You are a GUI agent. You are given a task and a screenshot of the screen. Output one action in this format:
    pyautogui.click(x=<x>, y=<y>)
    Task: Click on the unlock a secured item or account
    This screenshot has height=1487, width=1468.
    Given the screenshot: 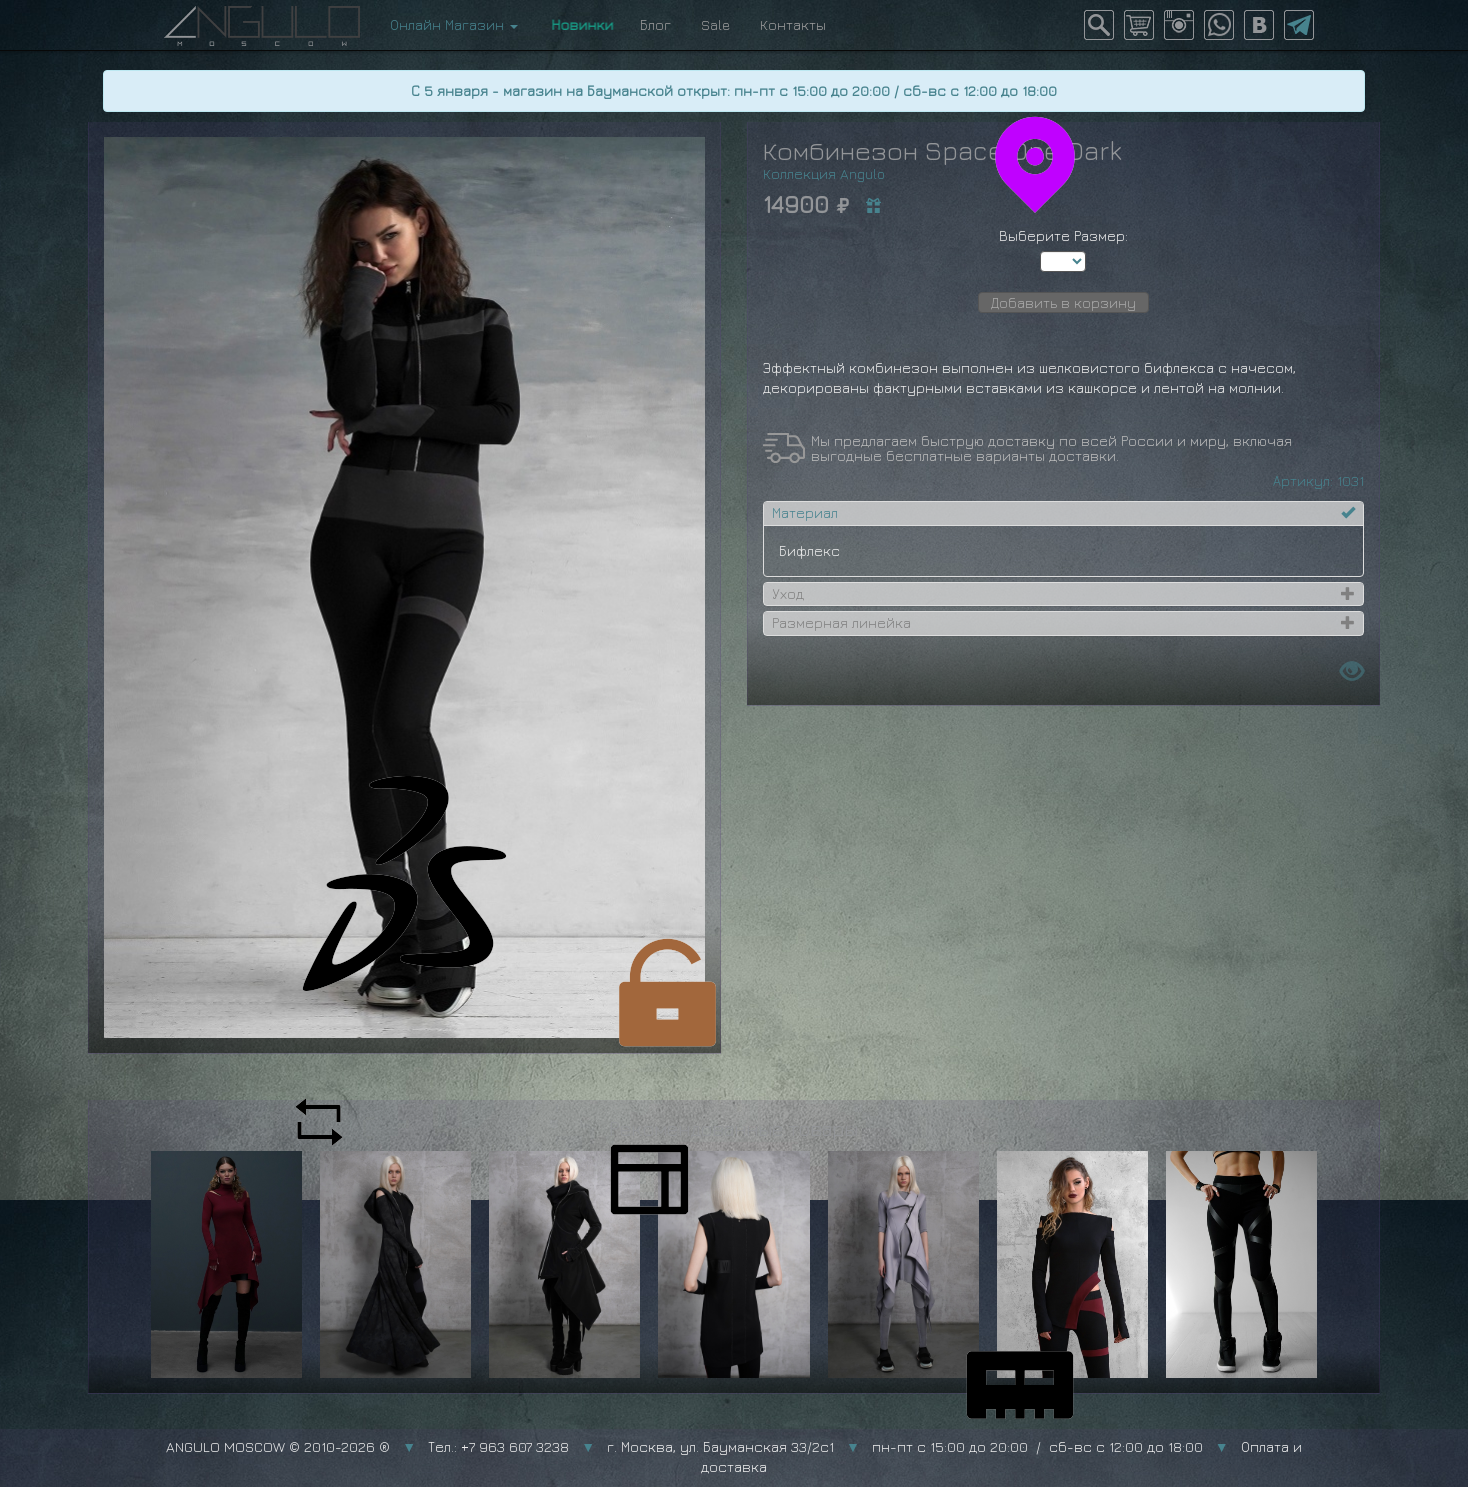 What is the action you would take?
    pyautogui.click(x=667, y=992)
    